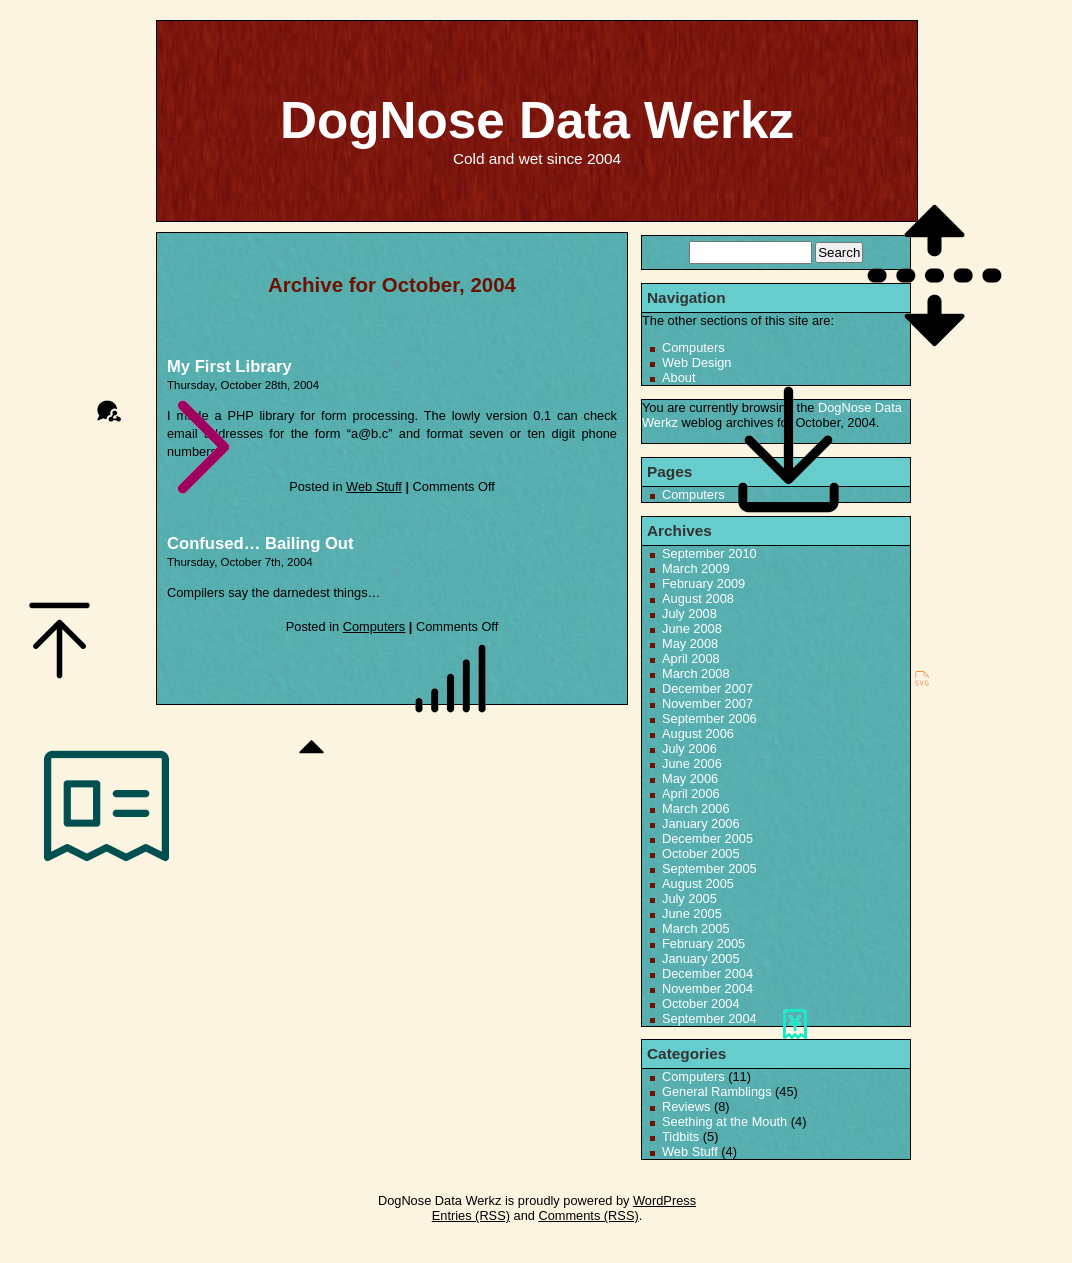  I want to click on view news articles or press clippings, so click(106, 803).